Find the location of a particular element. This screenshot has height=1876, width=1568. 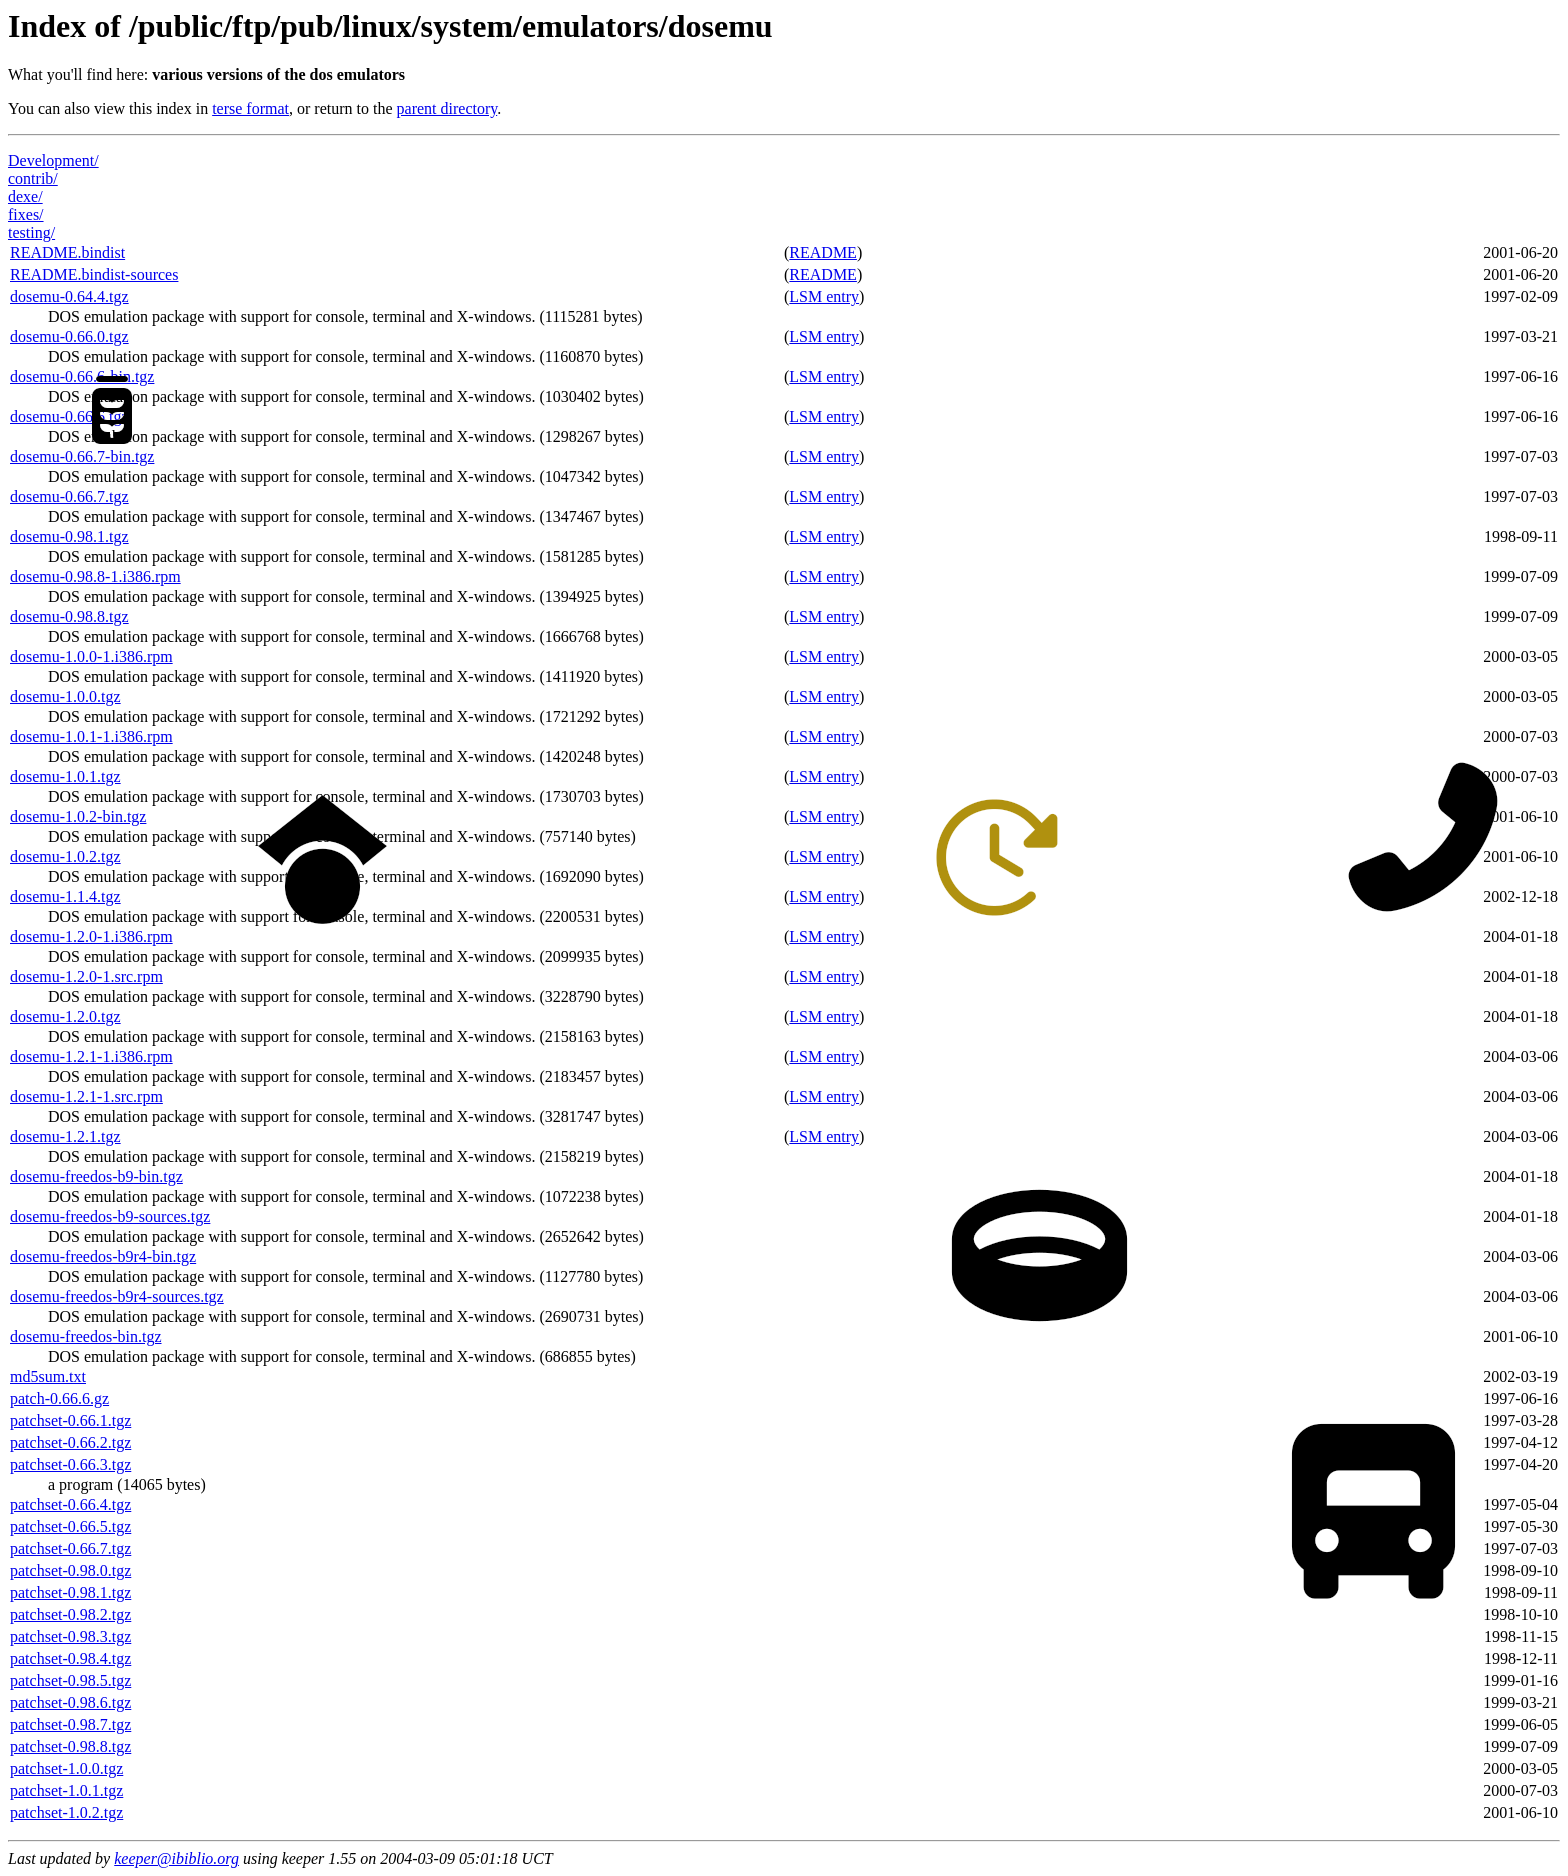

make a phone call is located at coordinates (1423, 837).